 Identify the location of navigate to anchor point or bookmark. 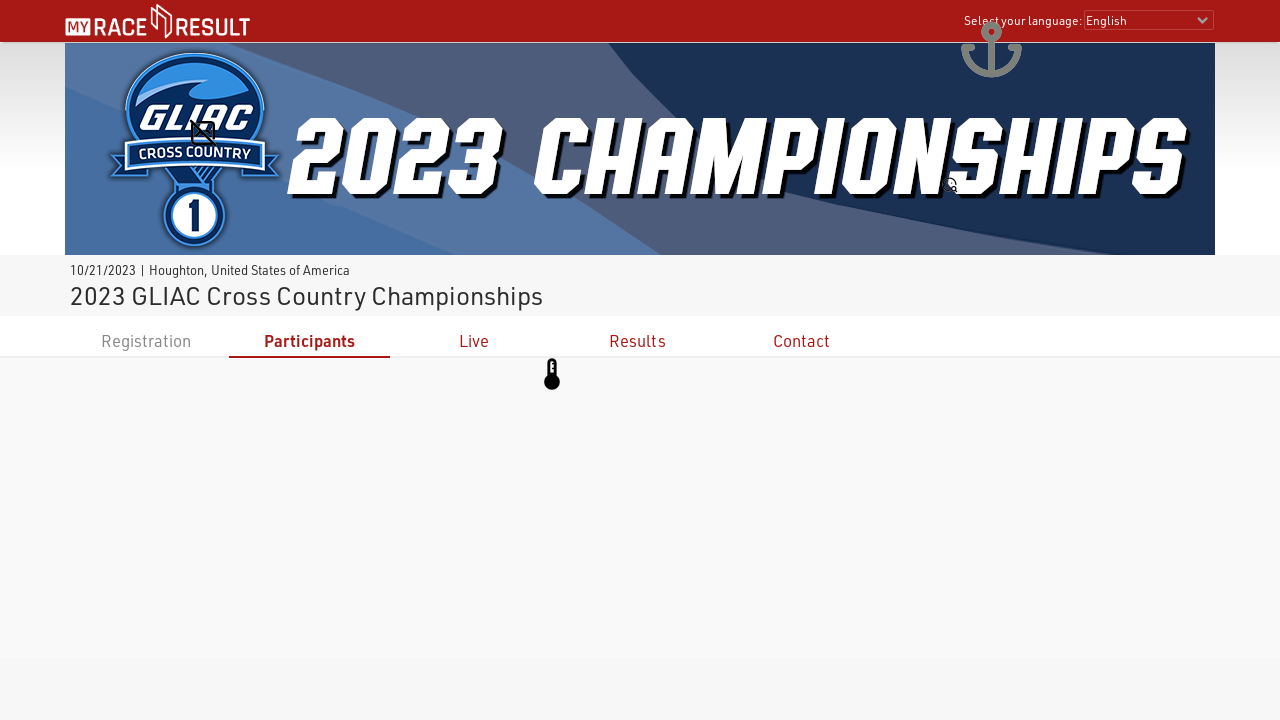
(991, 49).